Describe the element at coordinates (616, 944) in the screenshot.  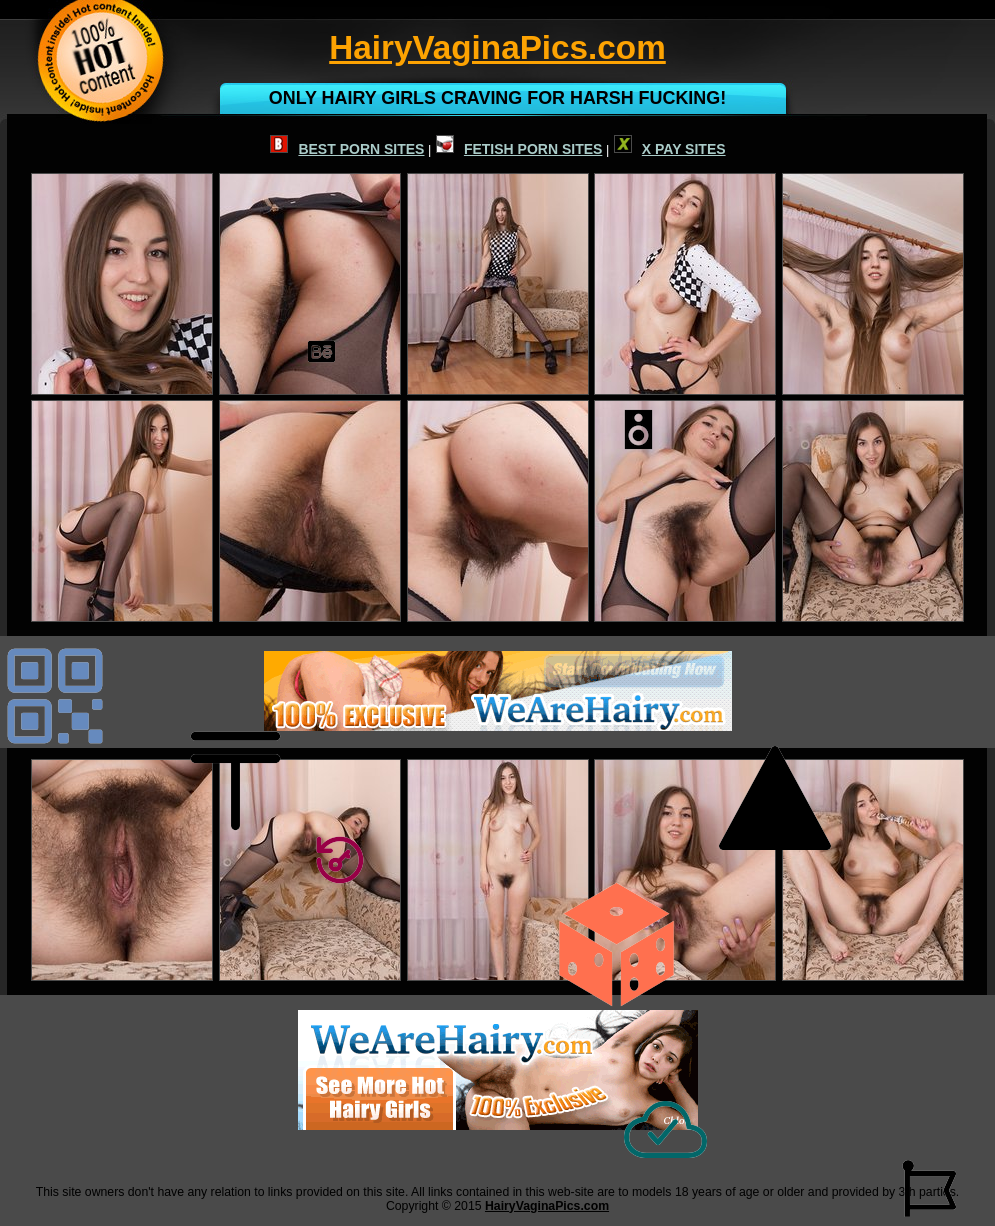
I see `randomize or shuffle content` at that location.